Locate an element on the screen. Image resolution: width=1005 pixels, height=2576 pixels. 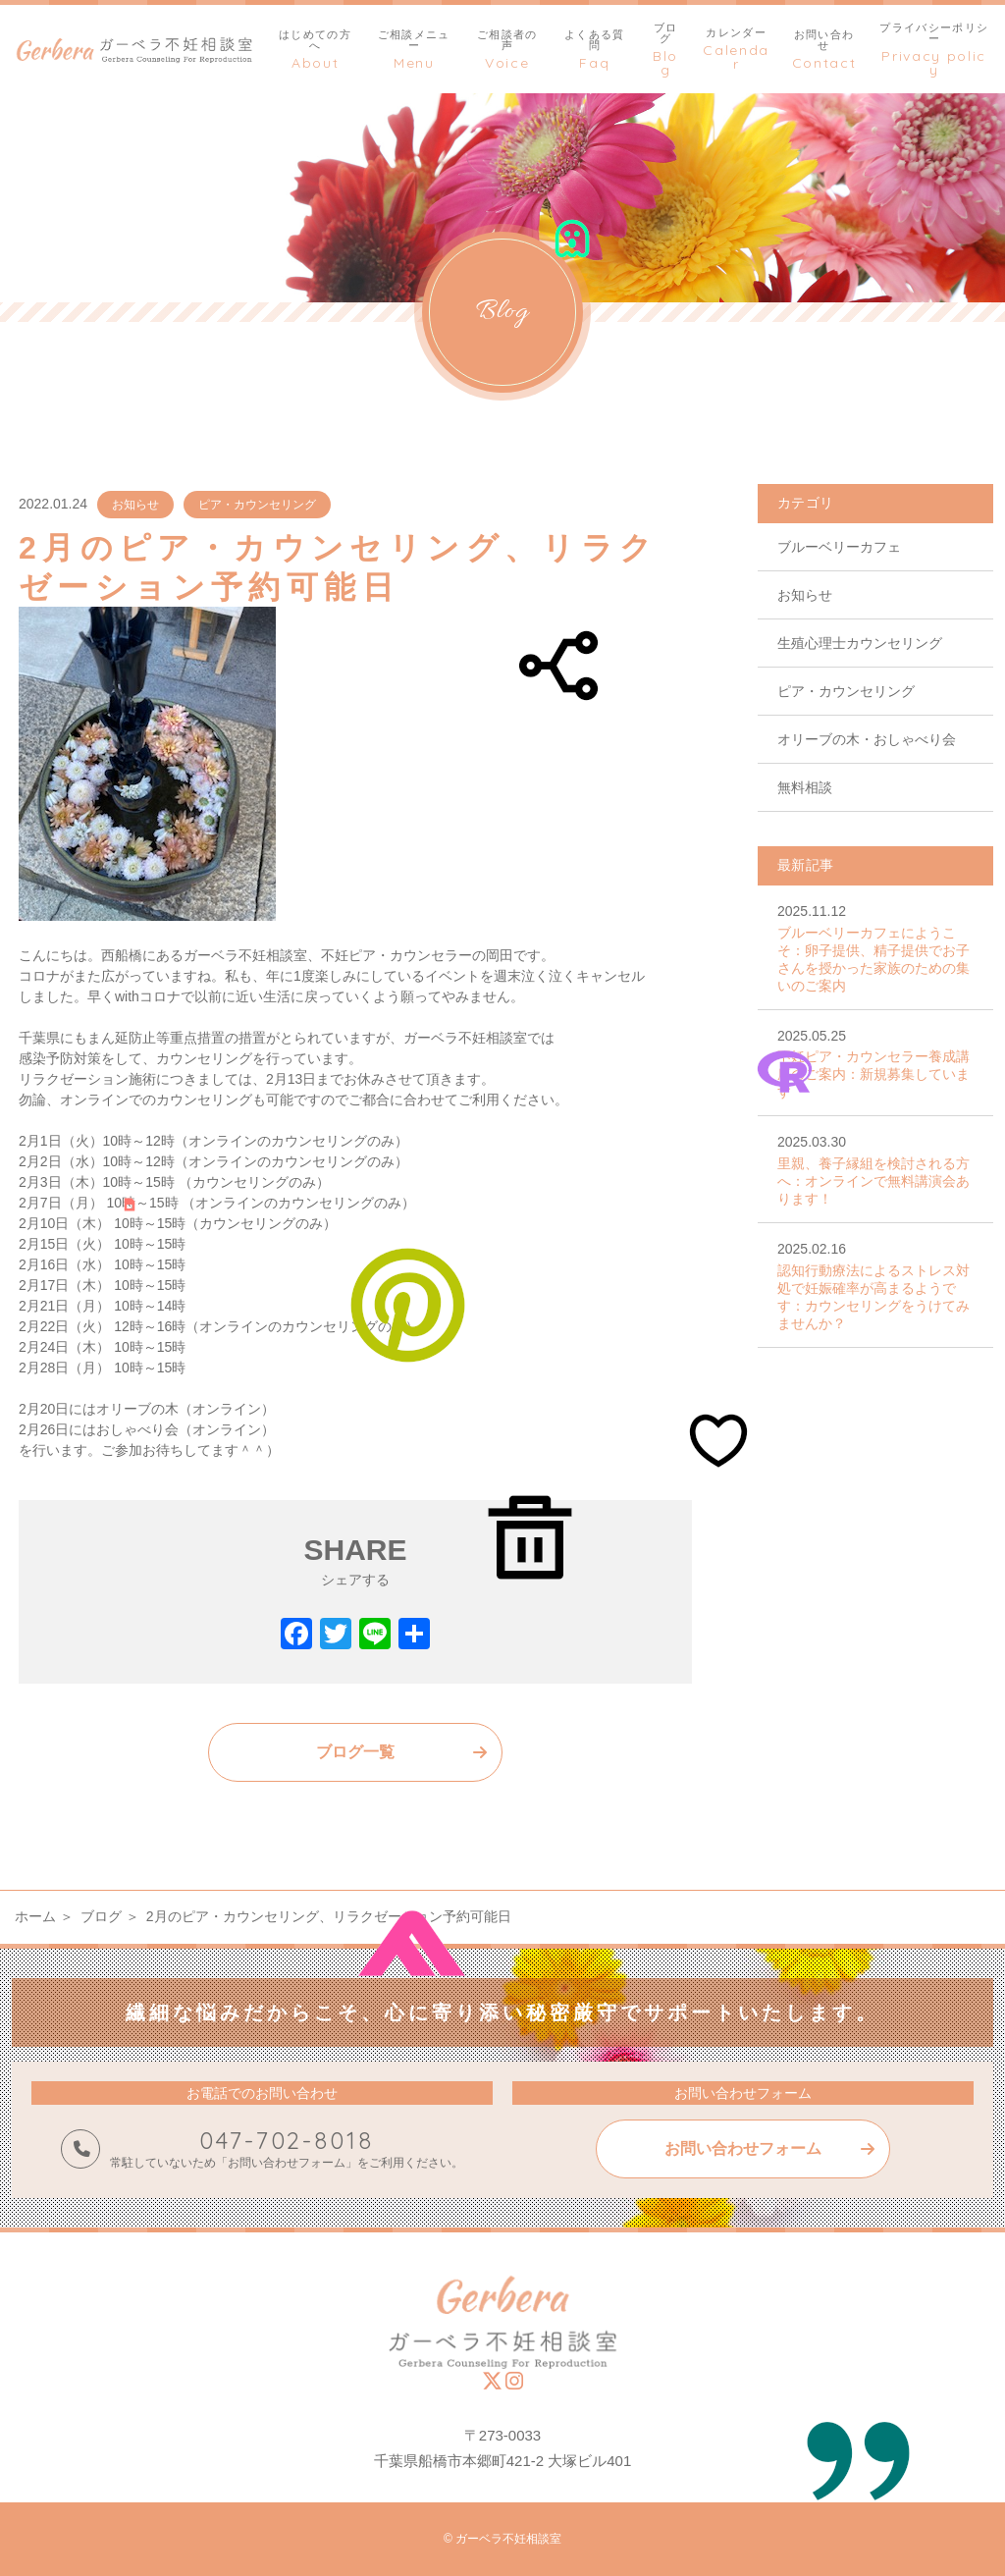
view SIM card information is located at coordinates (130, 1205).